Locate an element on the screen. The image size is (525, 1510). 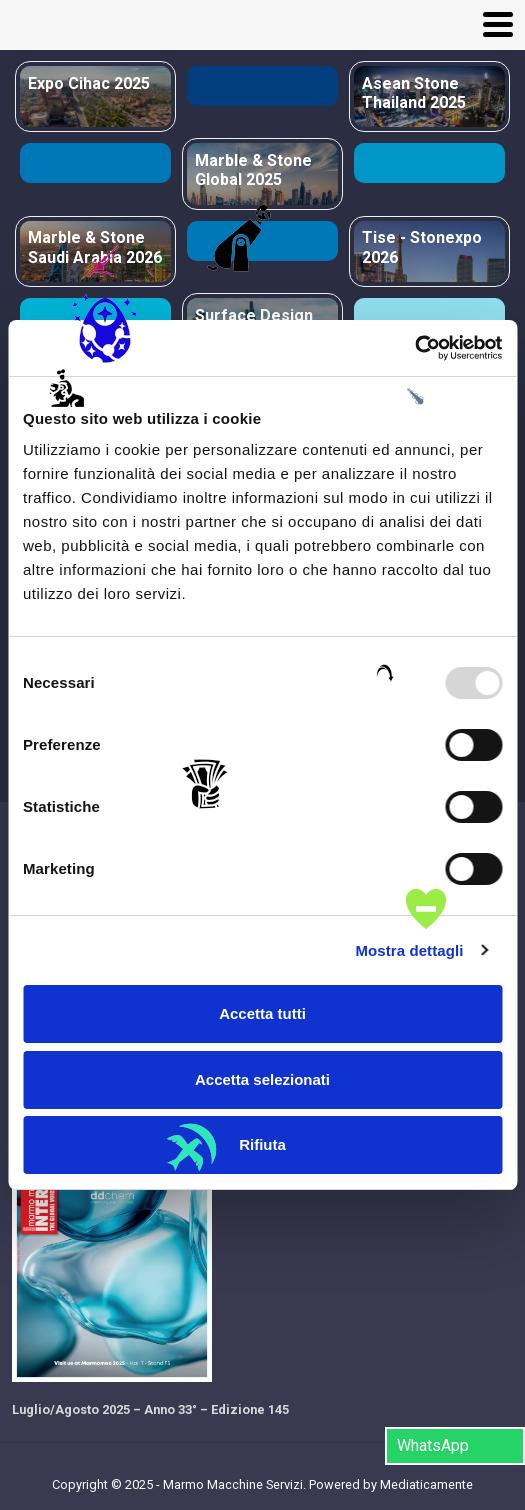
remove from favorites is located at coordinates (426, 909).